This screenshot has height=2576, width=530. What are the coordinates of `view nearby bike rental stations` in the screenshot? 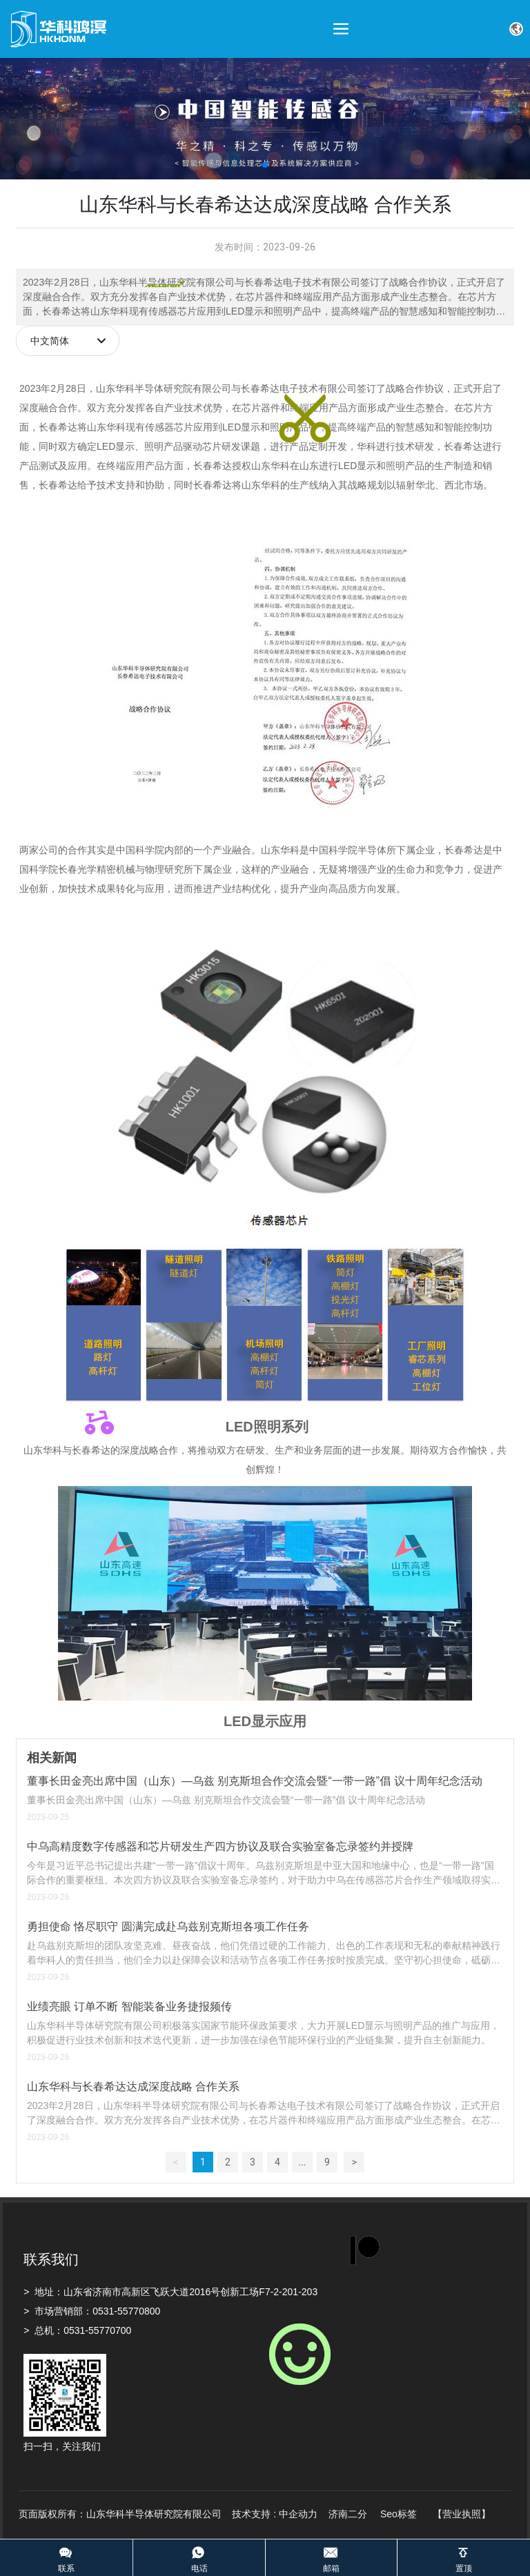 It's located at (99, 1423).